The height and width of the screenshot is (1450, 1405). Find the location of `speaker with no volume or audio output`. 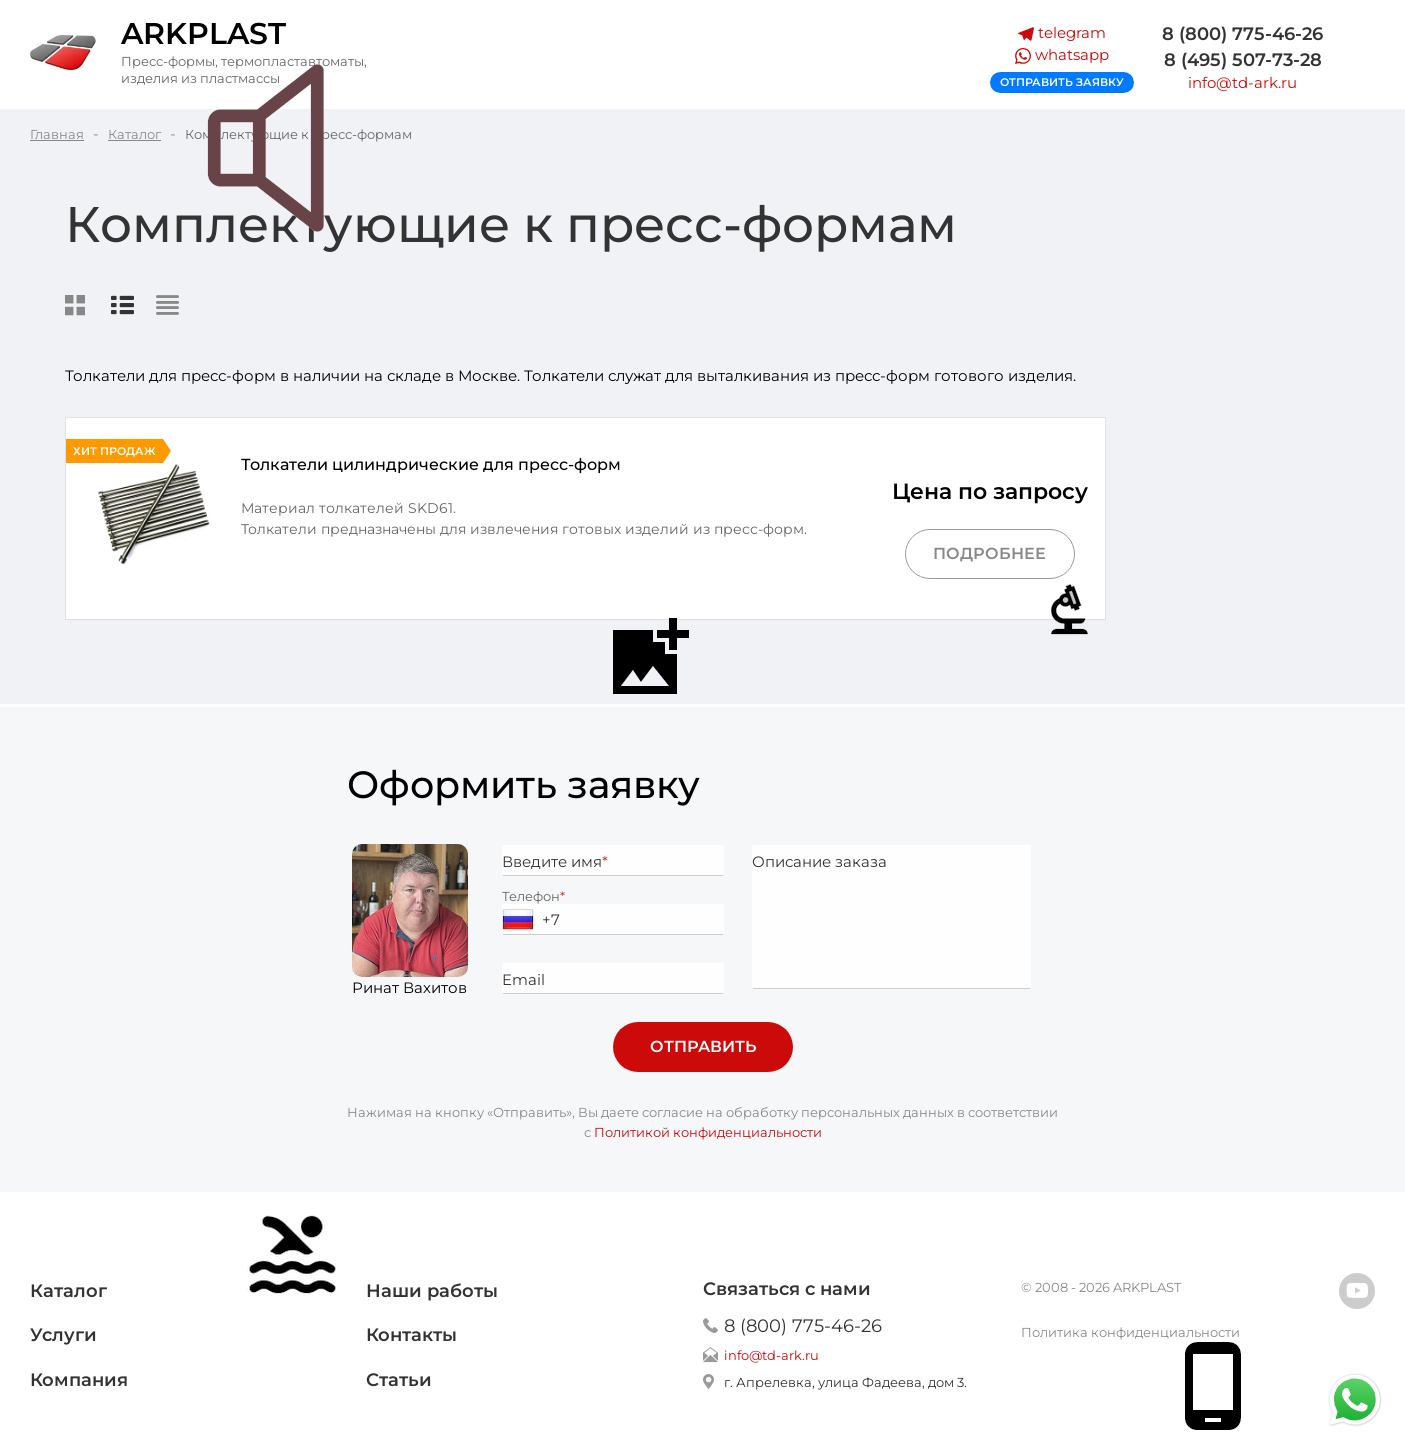

speaker with no volume or audio output is located at coordinates (298, 148).